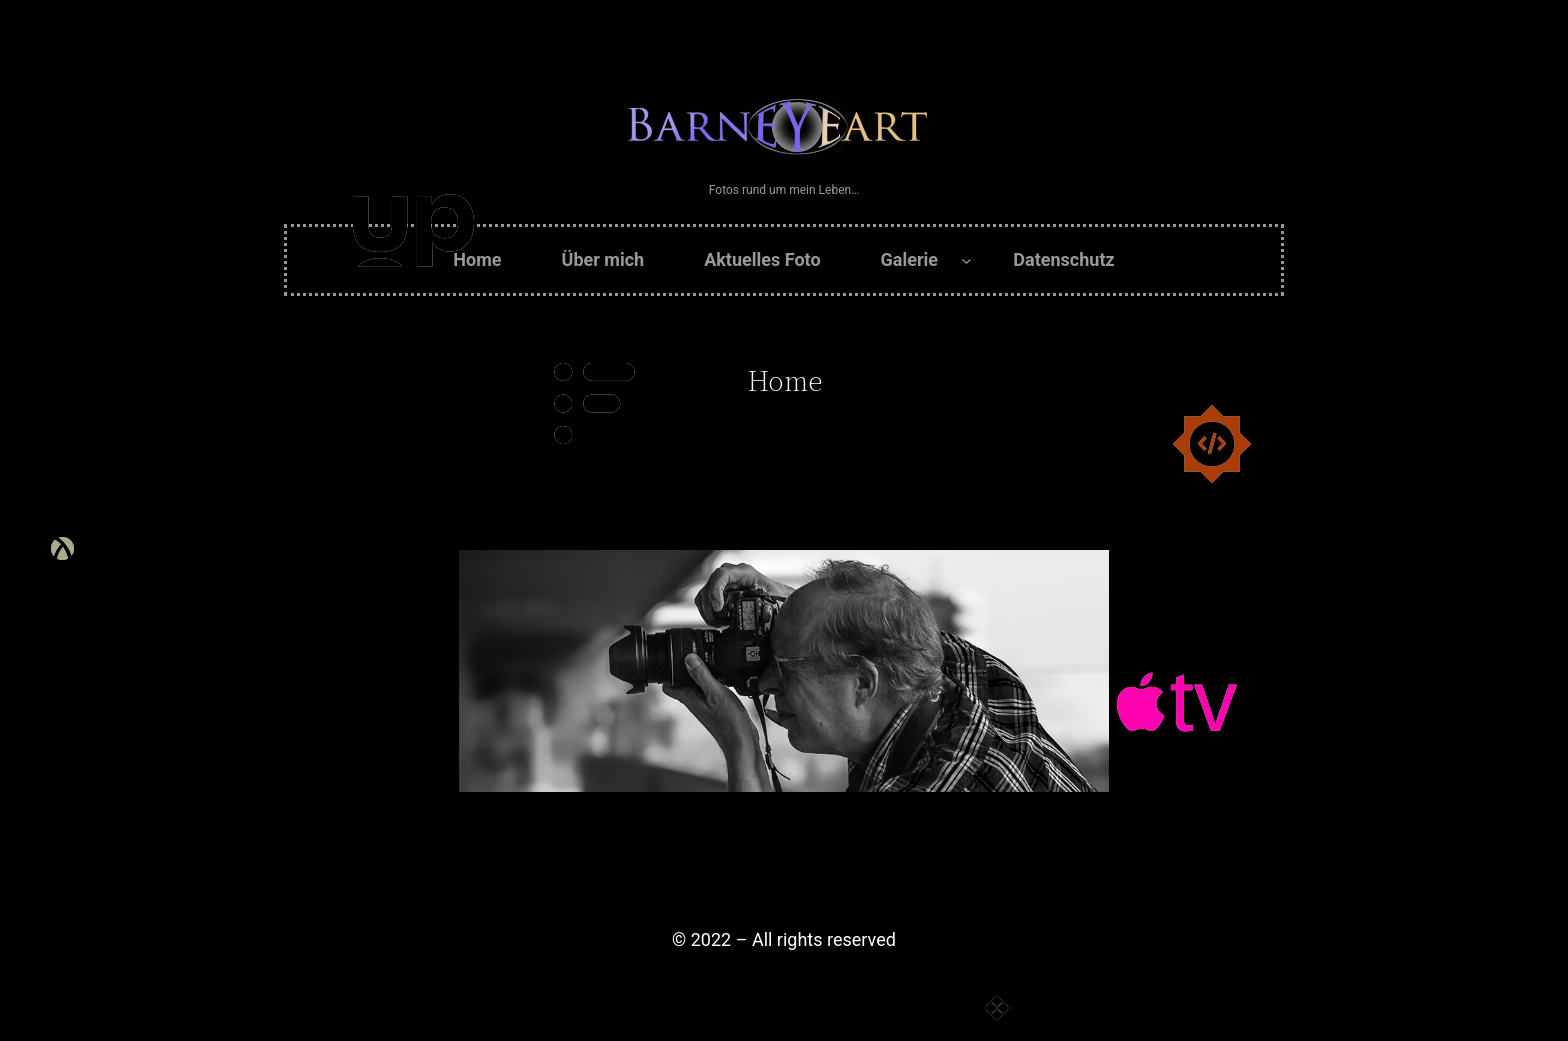 This screenshot has width=1568, height=1041. I want to click on pay with pix instant payment, so click(997, 1008).